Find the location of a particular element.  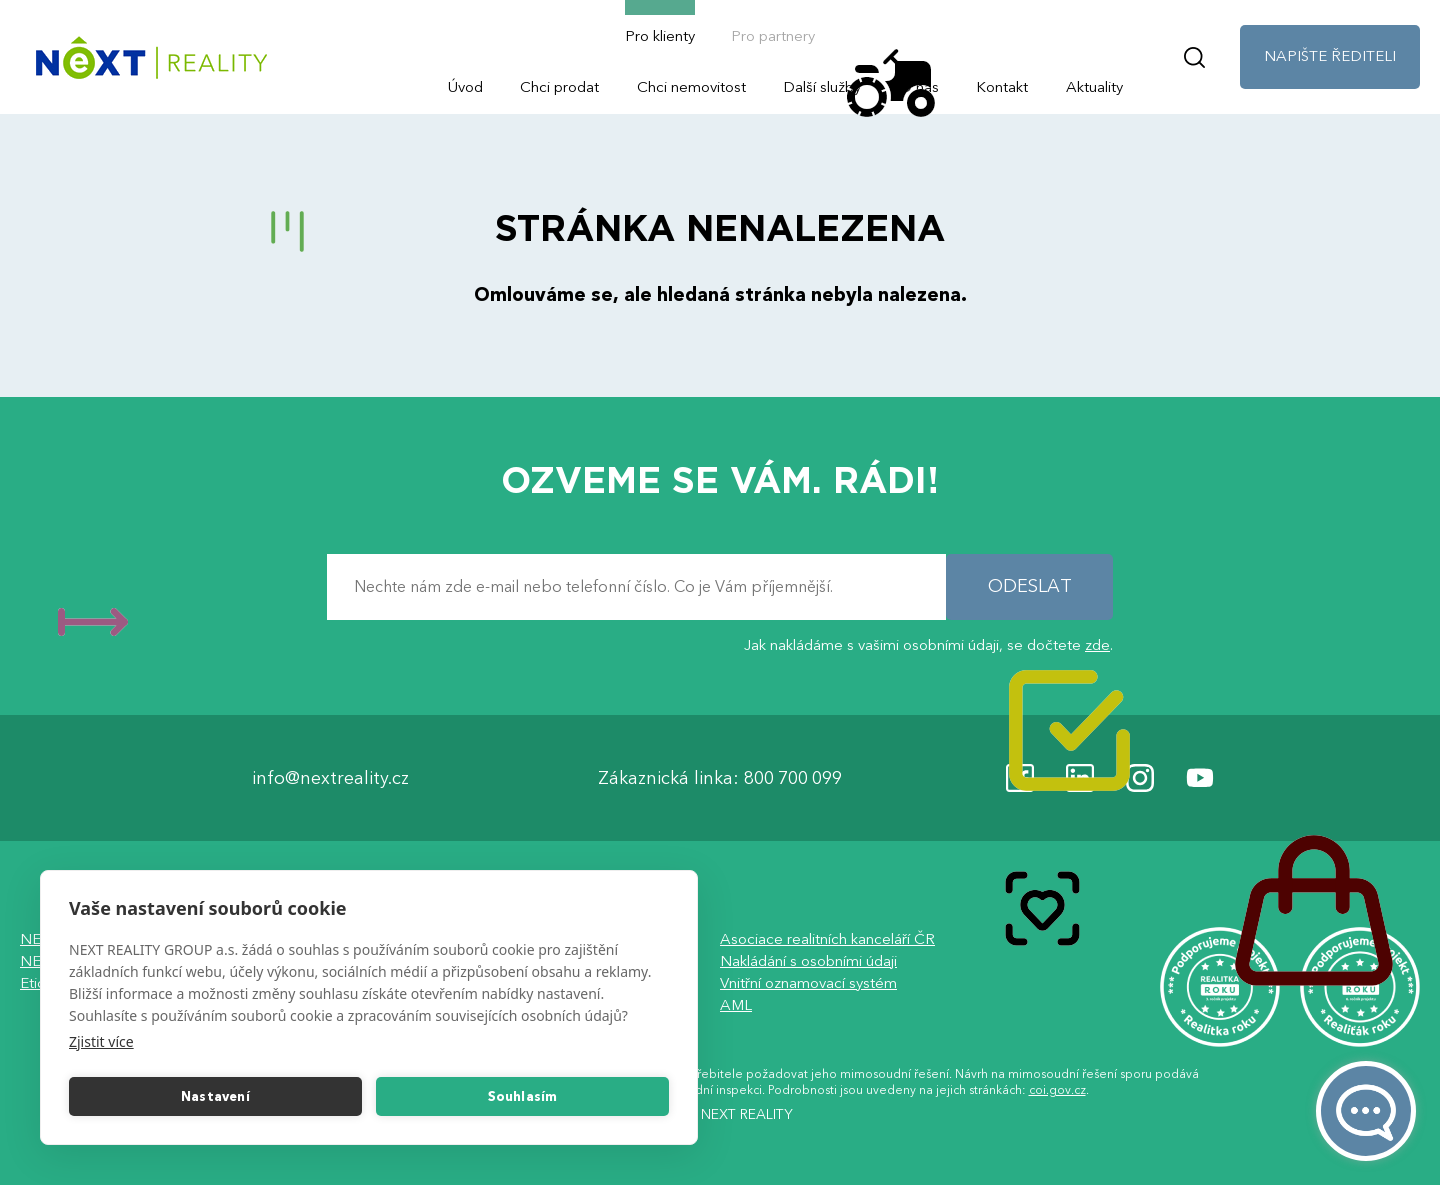

mark item as complete is located at coordinates (1069, 730).